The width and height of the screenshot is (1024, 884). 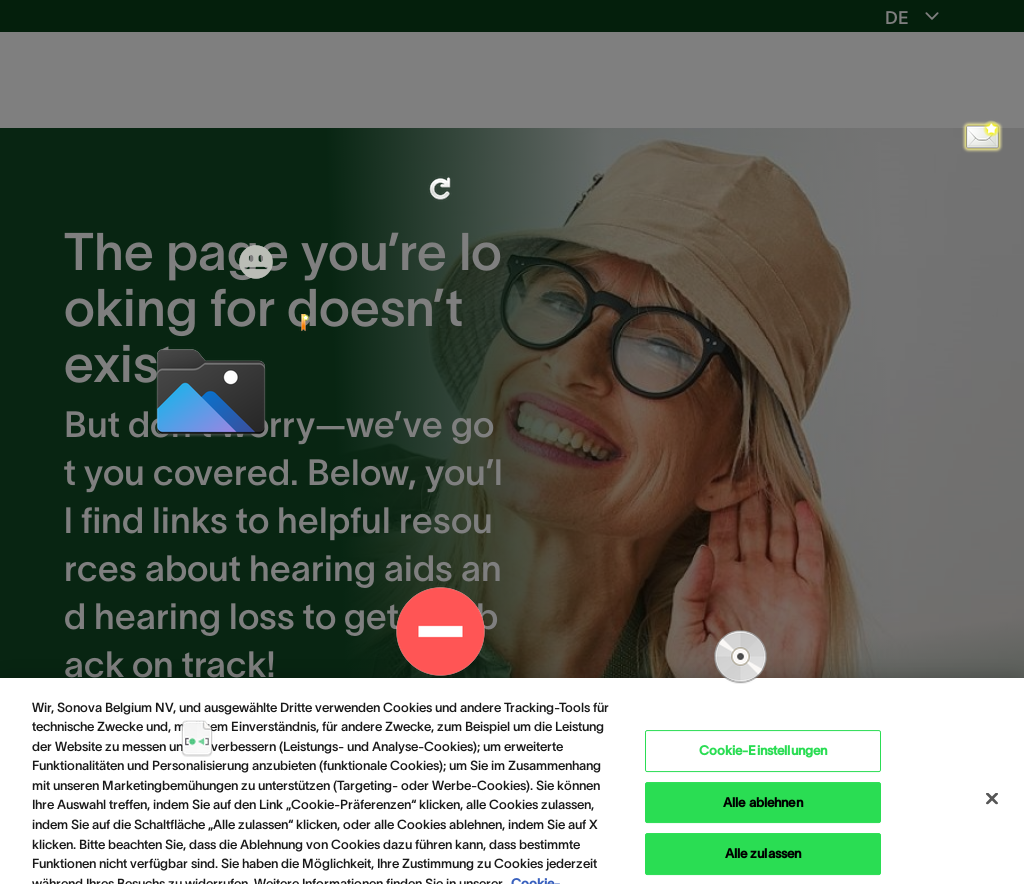 I want to click on indicates a neutral or indifferent reaction, so click(x=256, y=262).